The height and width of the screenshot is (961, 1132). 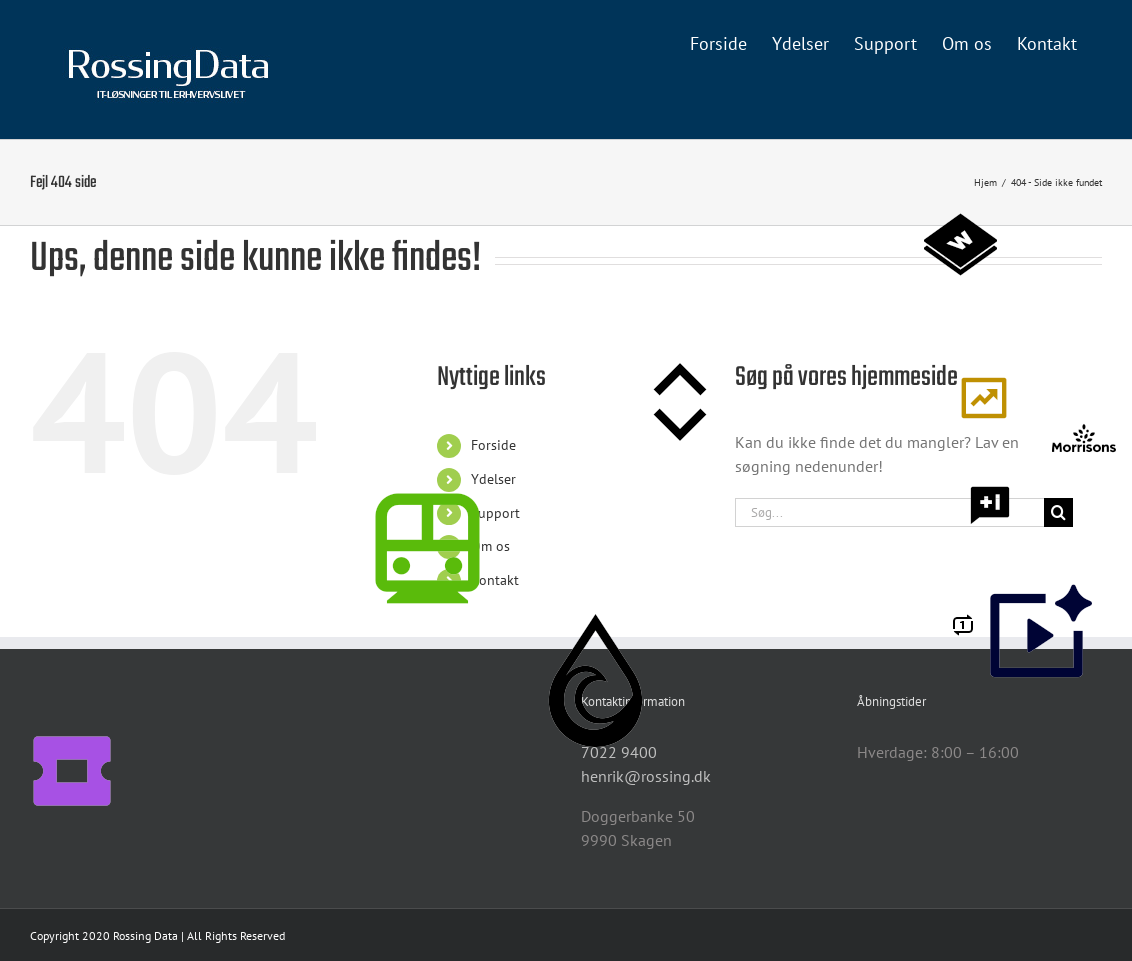 What do you see at coordinates (984, 398) in the screenshot?
I see `view financial growth or investment performance` at bounding box center [984, 398].